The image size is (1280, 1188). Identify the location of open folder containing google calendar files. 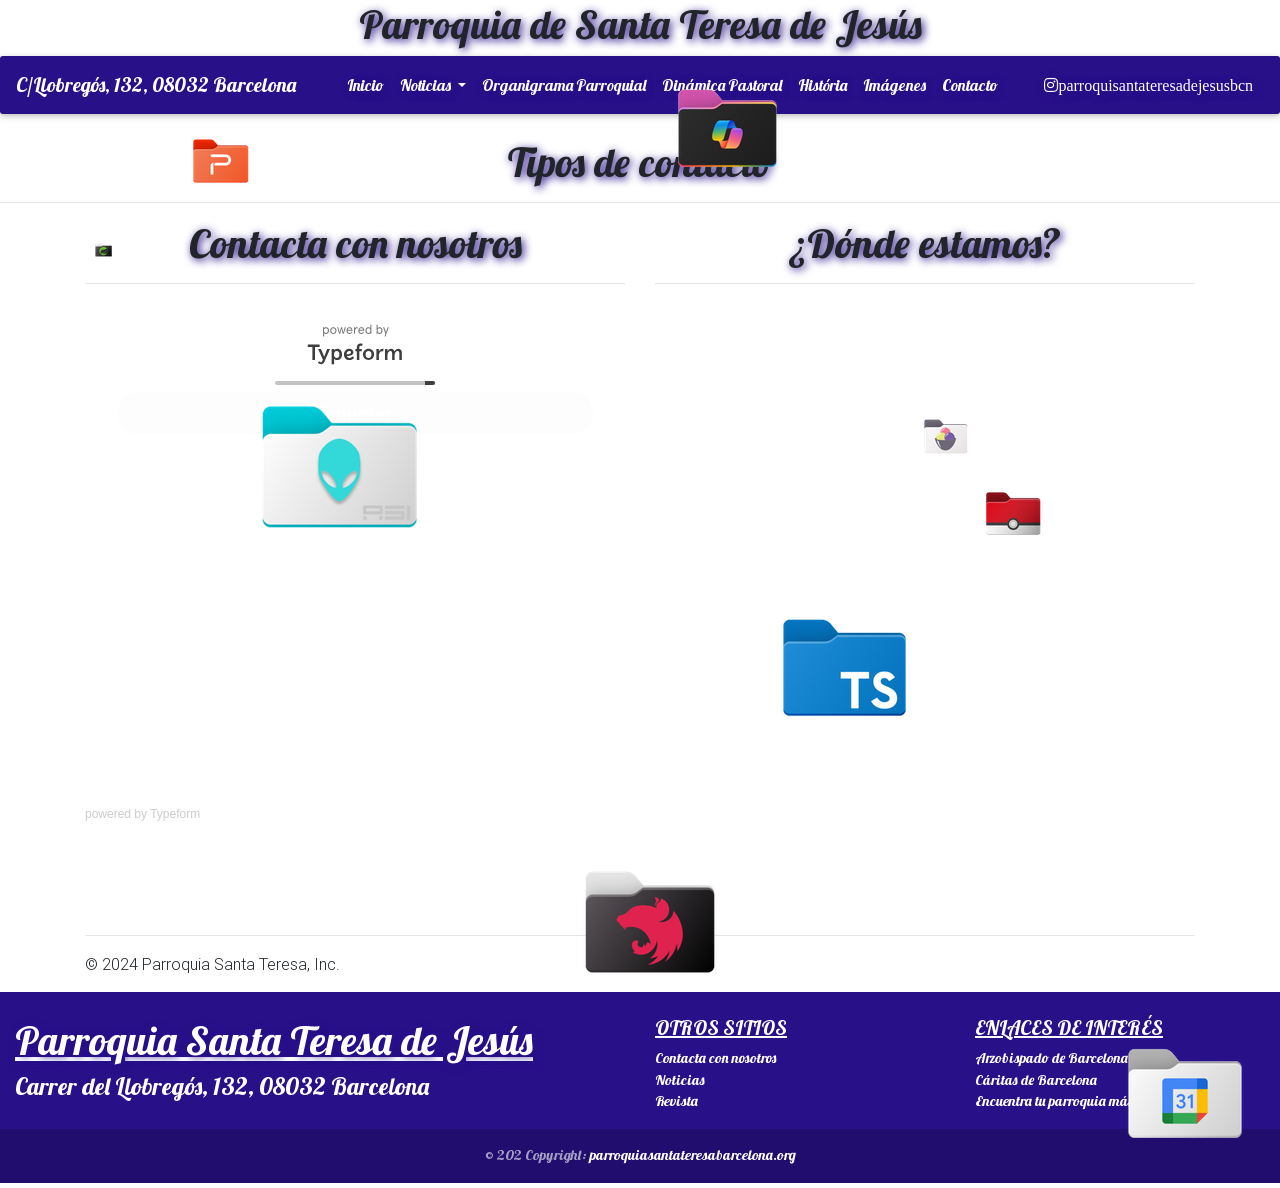
(1184, 1096).